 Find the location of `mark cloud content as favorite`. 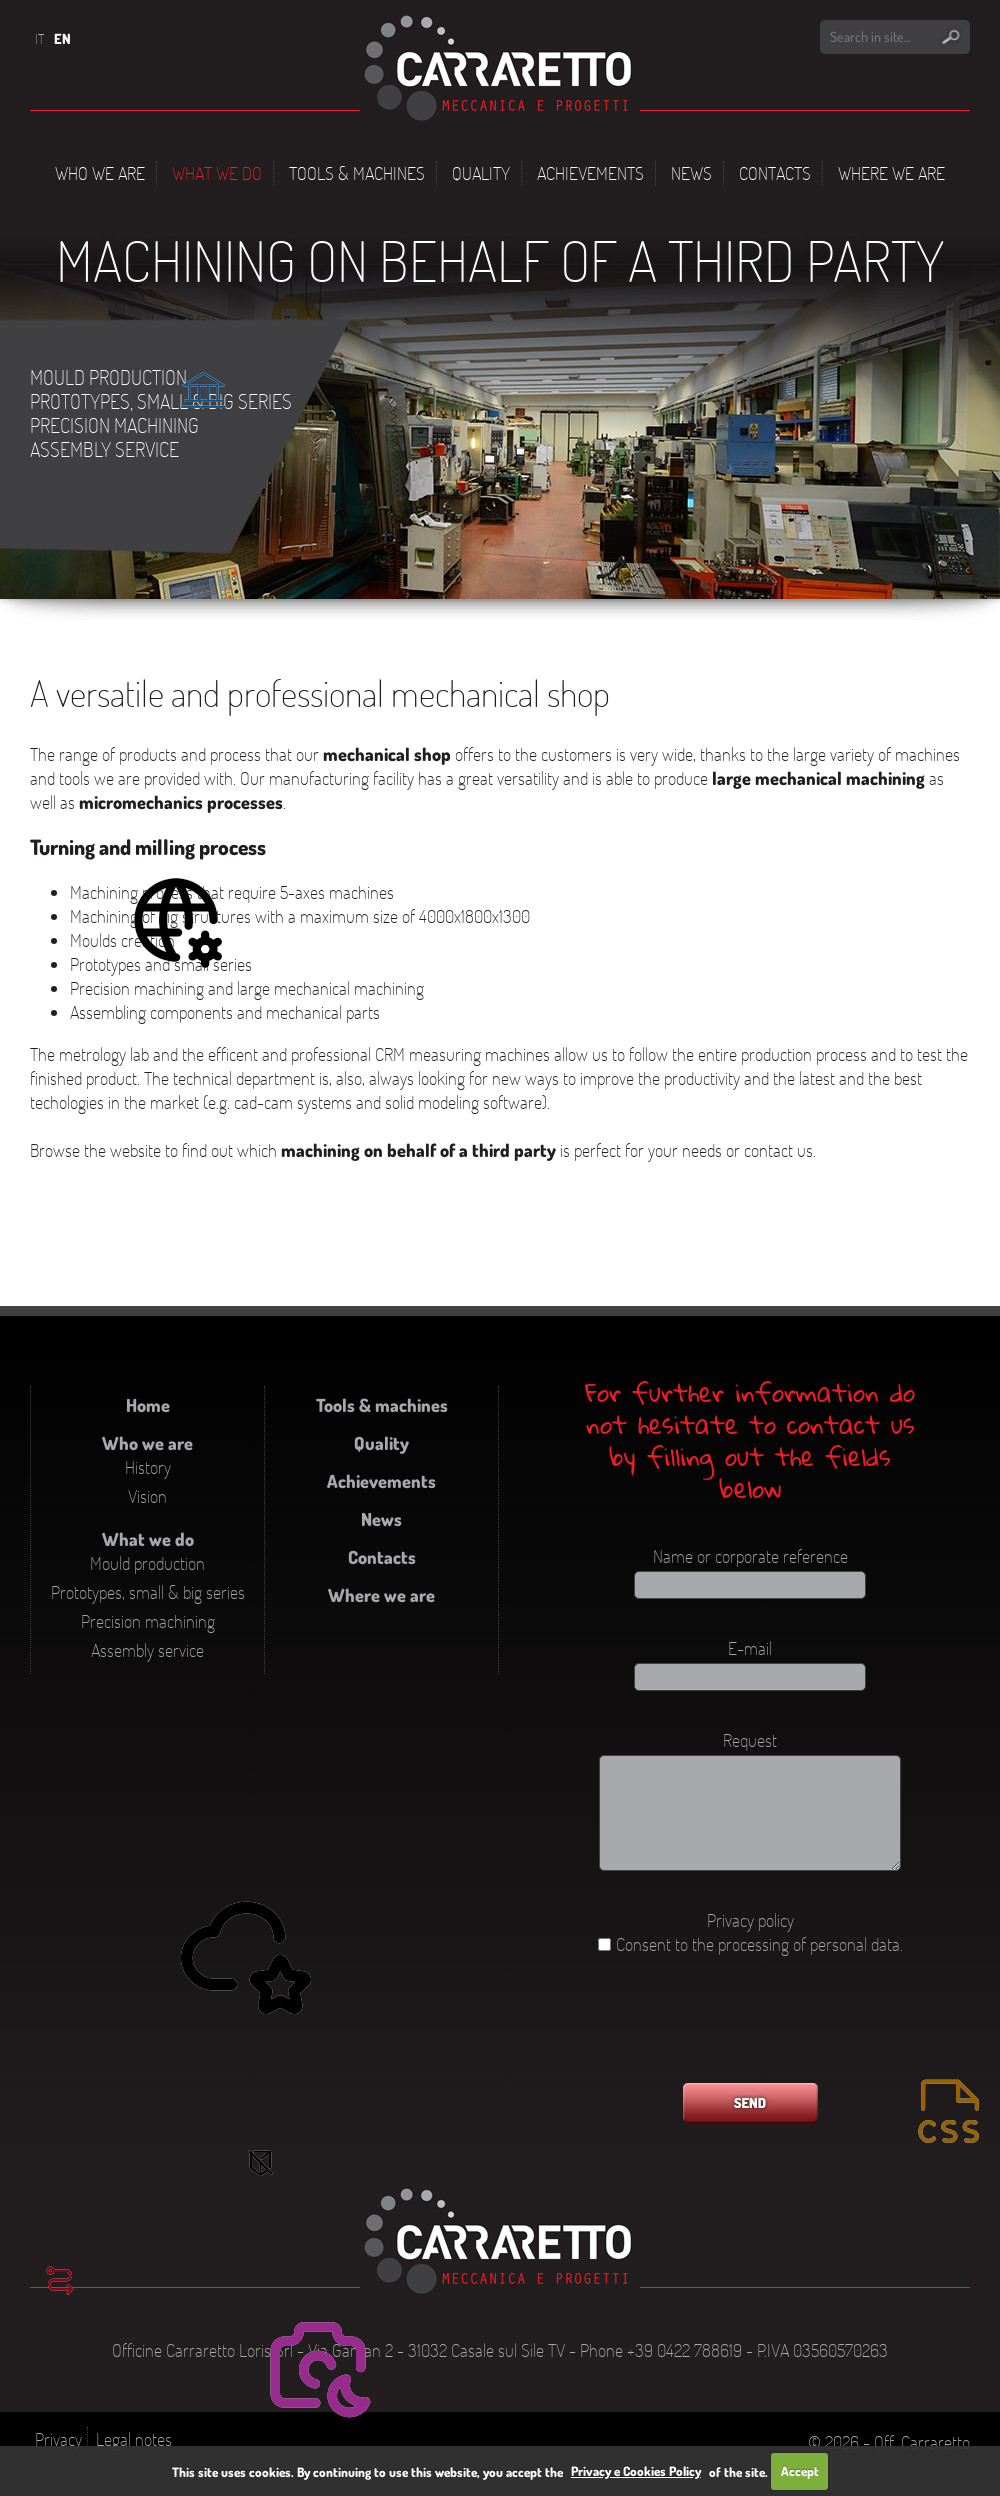

mark cloud content as favorite is located at coordinates (246, 1949).